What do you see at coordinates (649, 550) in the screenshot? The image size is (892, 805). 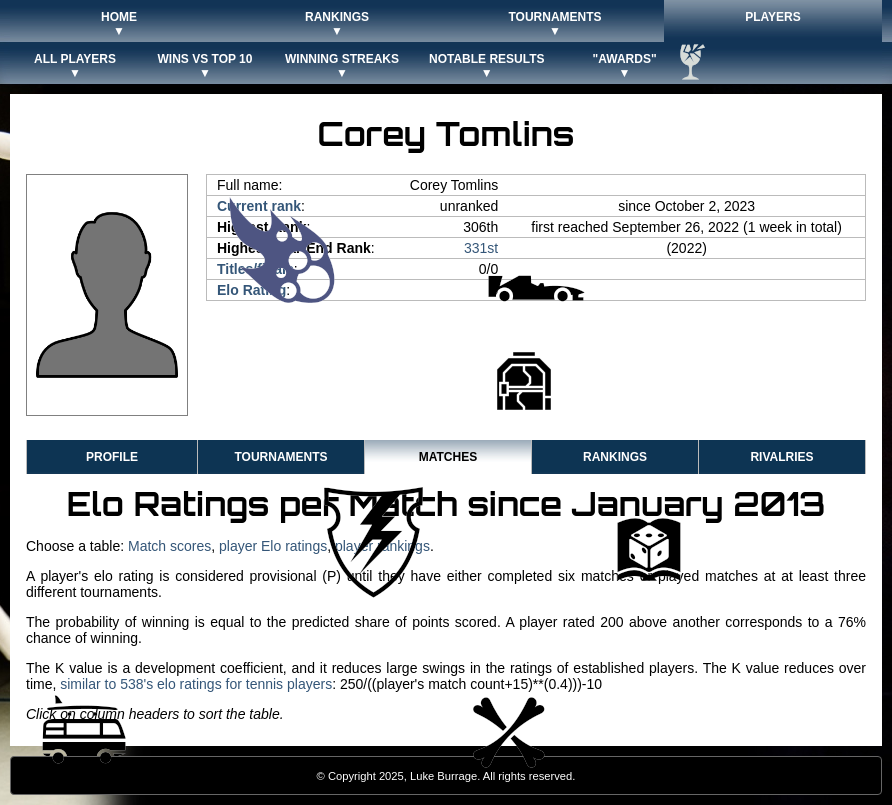 I see `view game rules and instructions` at bounding box center [649, 550].